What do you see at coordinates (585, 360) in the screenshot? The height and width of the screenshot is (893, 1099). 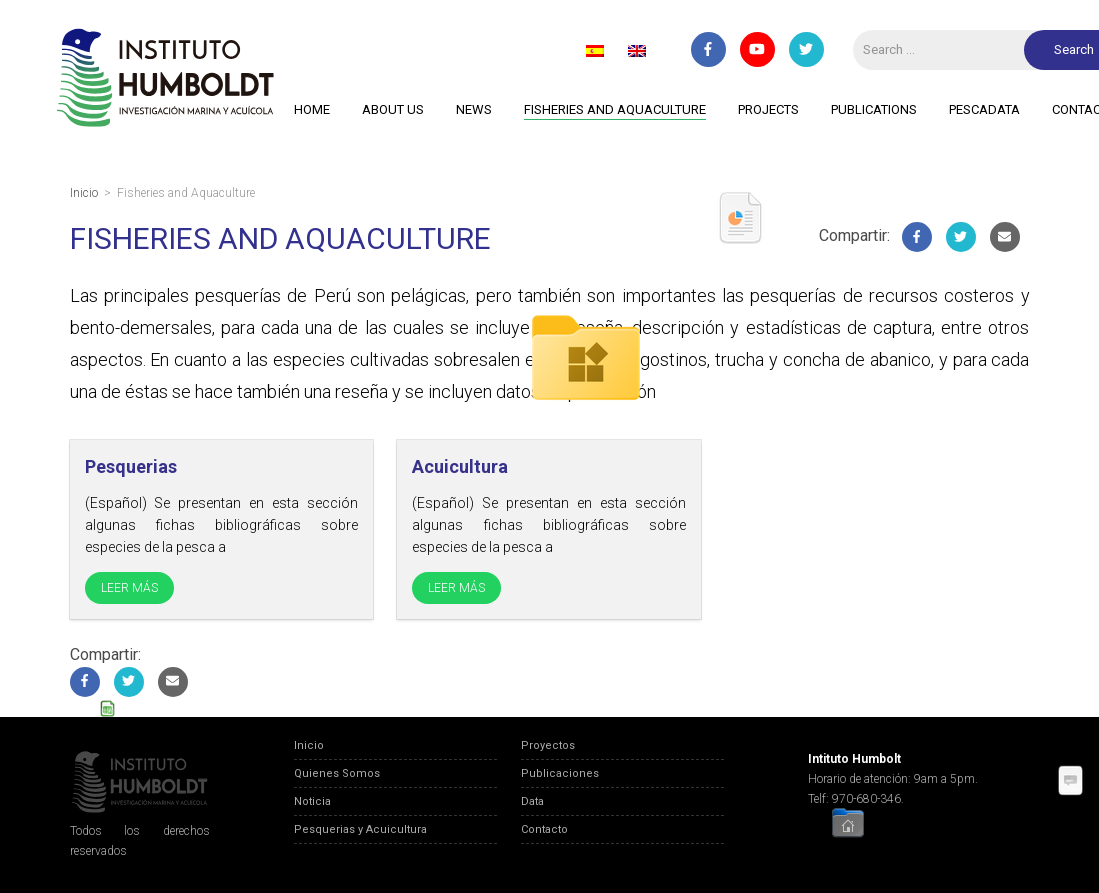 I see `open the apps folder` at bounding box center [585, 360].